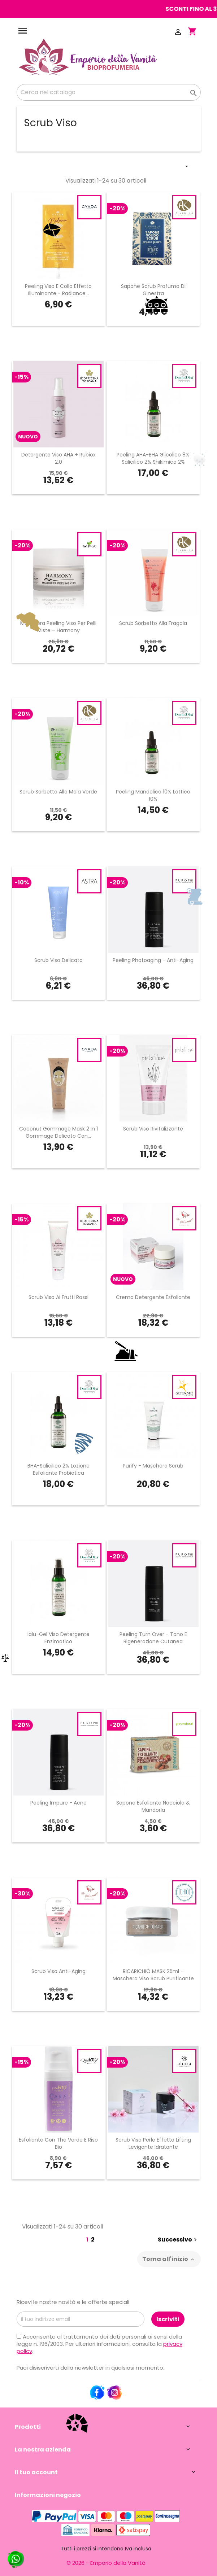  Describe the element at coordinates (28, 622) in the screenshot. I see `select Belgium as country or region` at that location.